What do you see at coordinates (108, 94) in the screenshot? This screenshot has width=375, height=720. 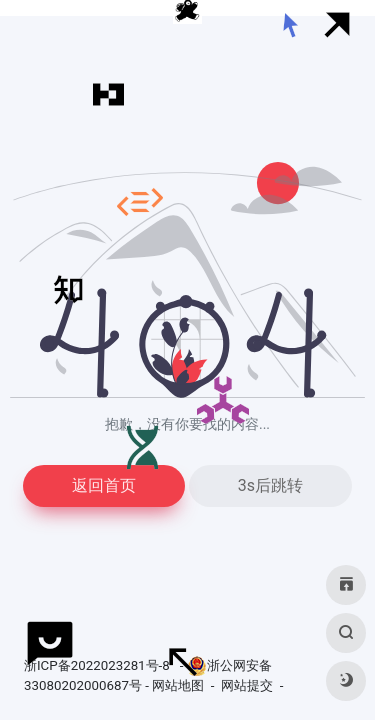 I see `better auth authentication service logo` at bounding box center [108, 94].